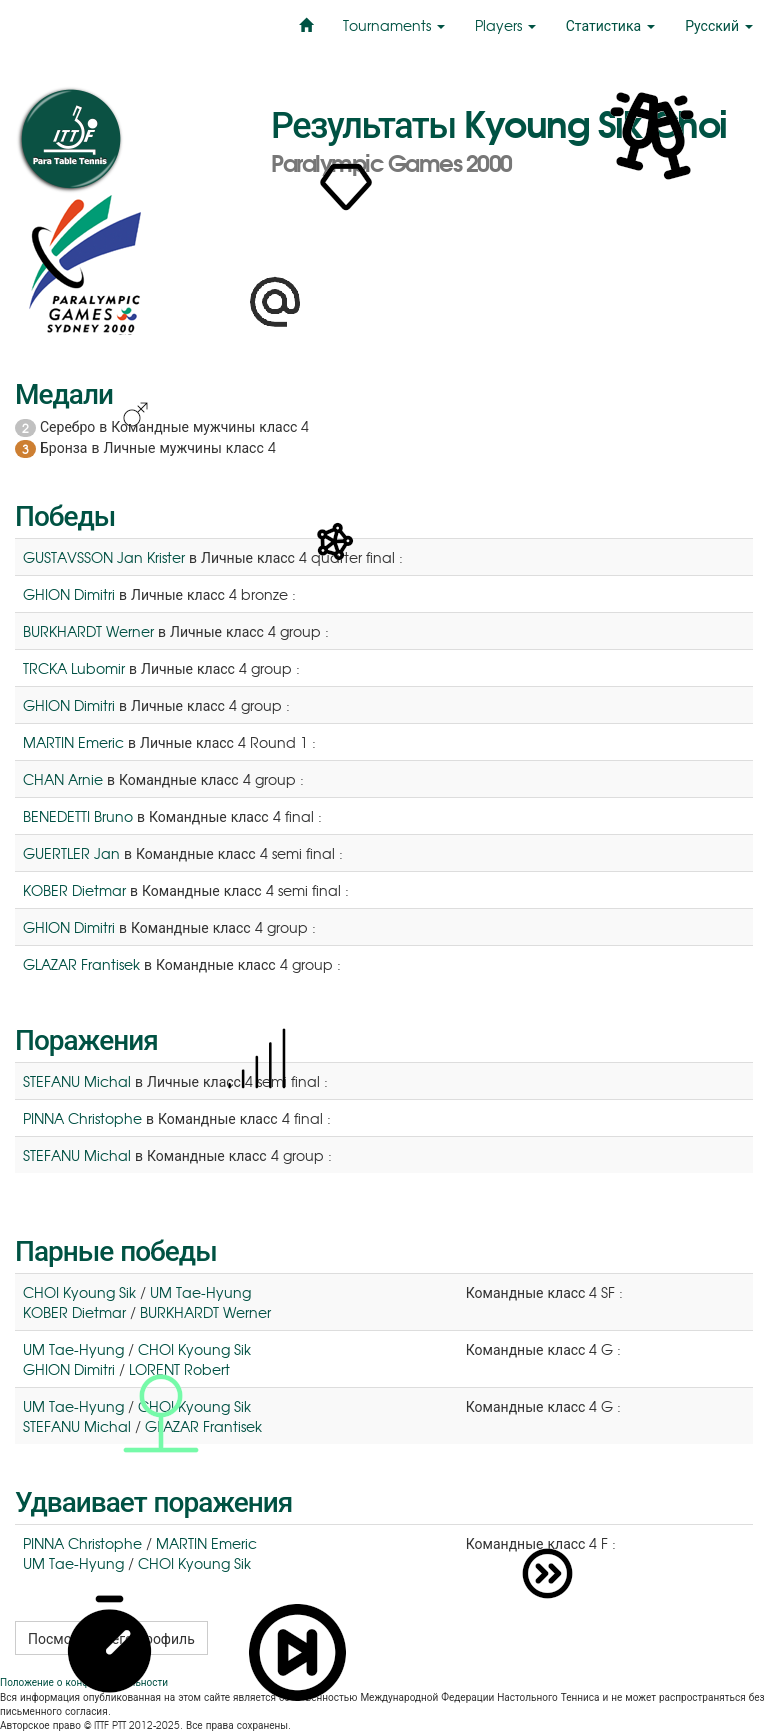 The height and width of the screenshot is (1732, 768). Describe the element at coordinates (297, 1652) in the screenshot. I see `skip to the next track or media item` at that location.